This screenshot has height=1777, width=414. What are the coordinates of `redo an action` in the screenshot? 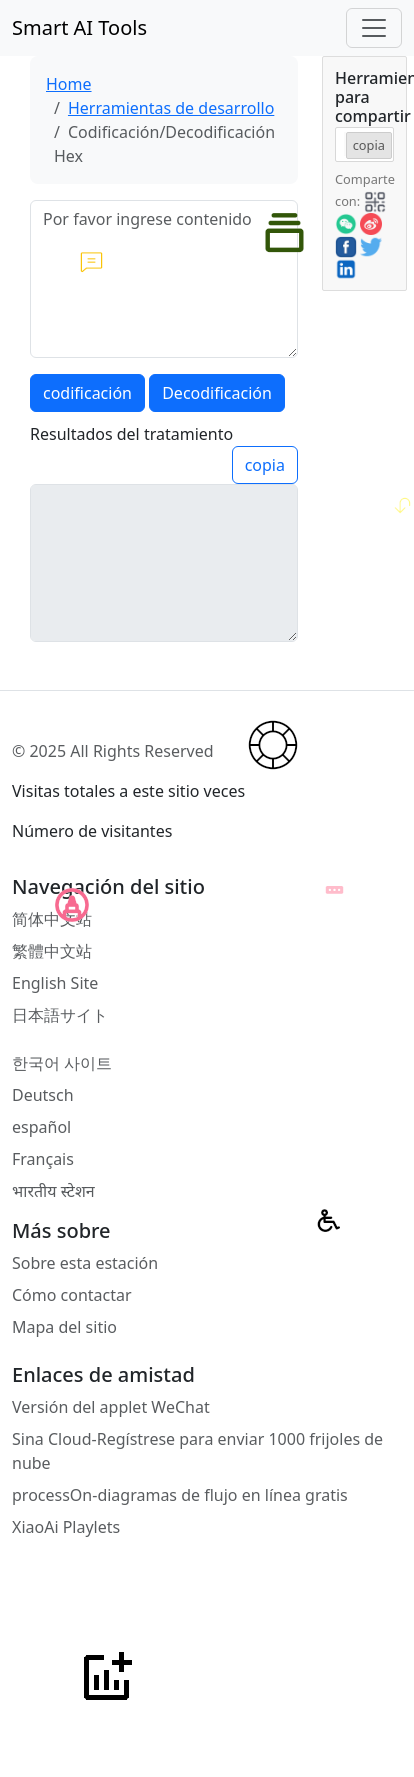 It's located at (402, 505).